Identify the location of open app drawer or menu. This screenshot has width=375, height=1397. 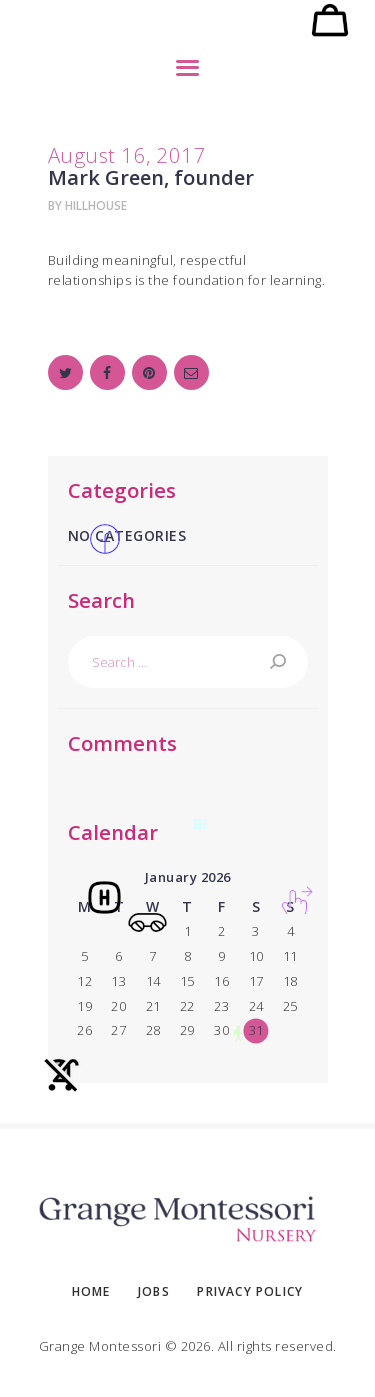
(200, 824).